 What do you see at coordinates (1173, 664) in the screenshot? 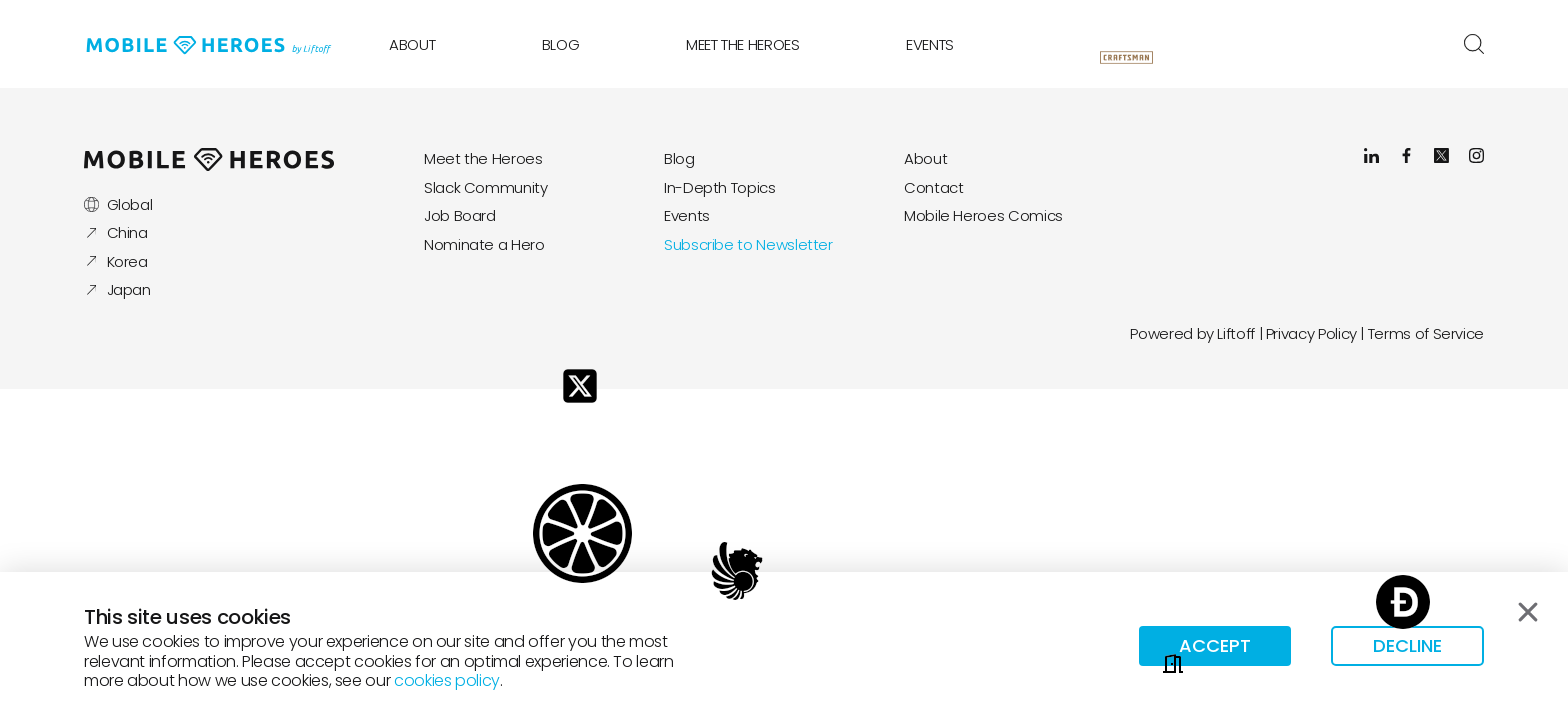
I see `log out or exit the application` at bounding box center [1173, 664].